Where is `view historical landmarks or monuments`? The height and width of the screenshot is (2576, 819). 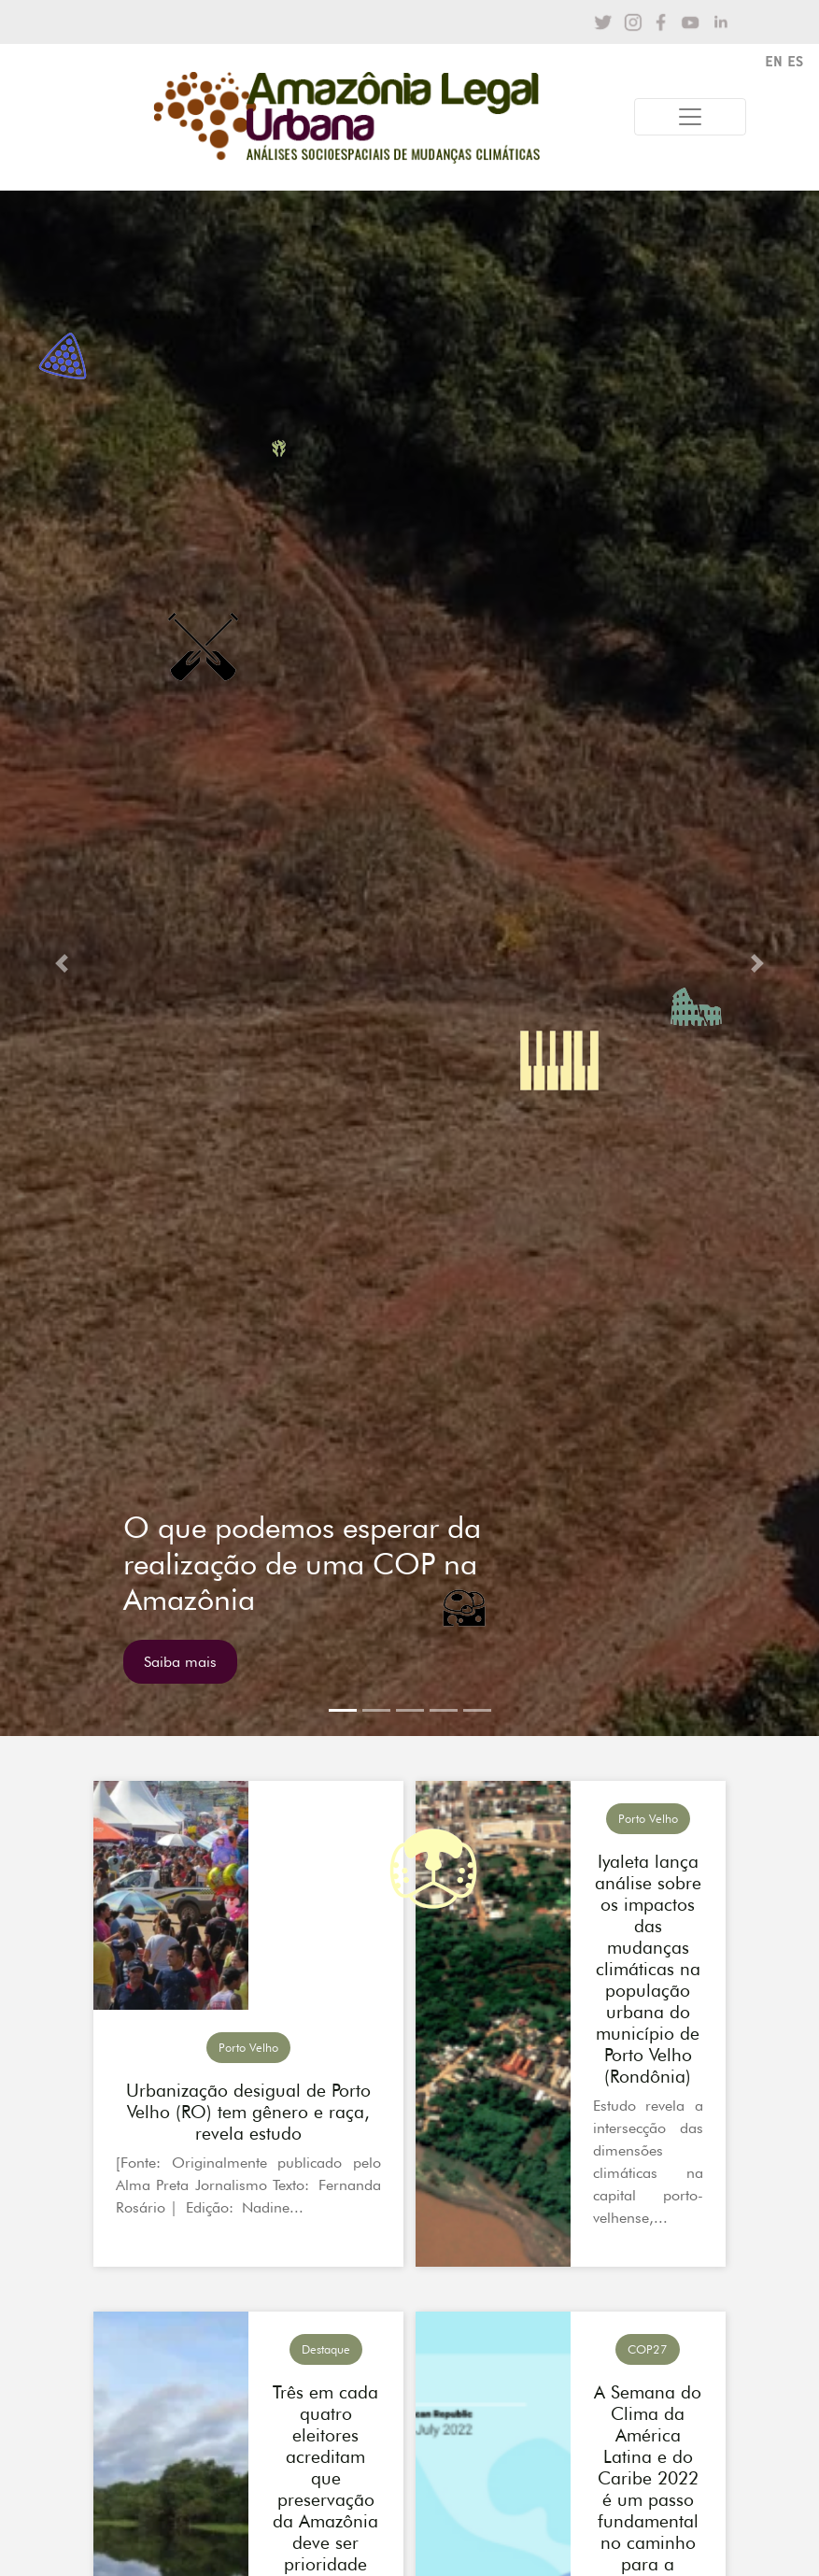
view historical landmarks or monuments is located at coordinates (696, 1006).